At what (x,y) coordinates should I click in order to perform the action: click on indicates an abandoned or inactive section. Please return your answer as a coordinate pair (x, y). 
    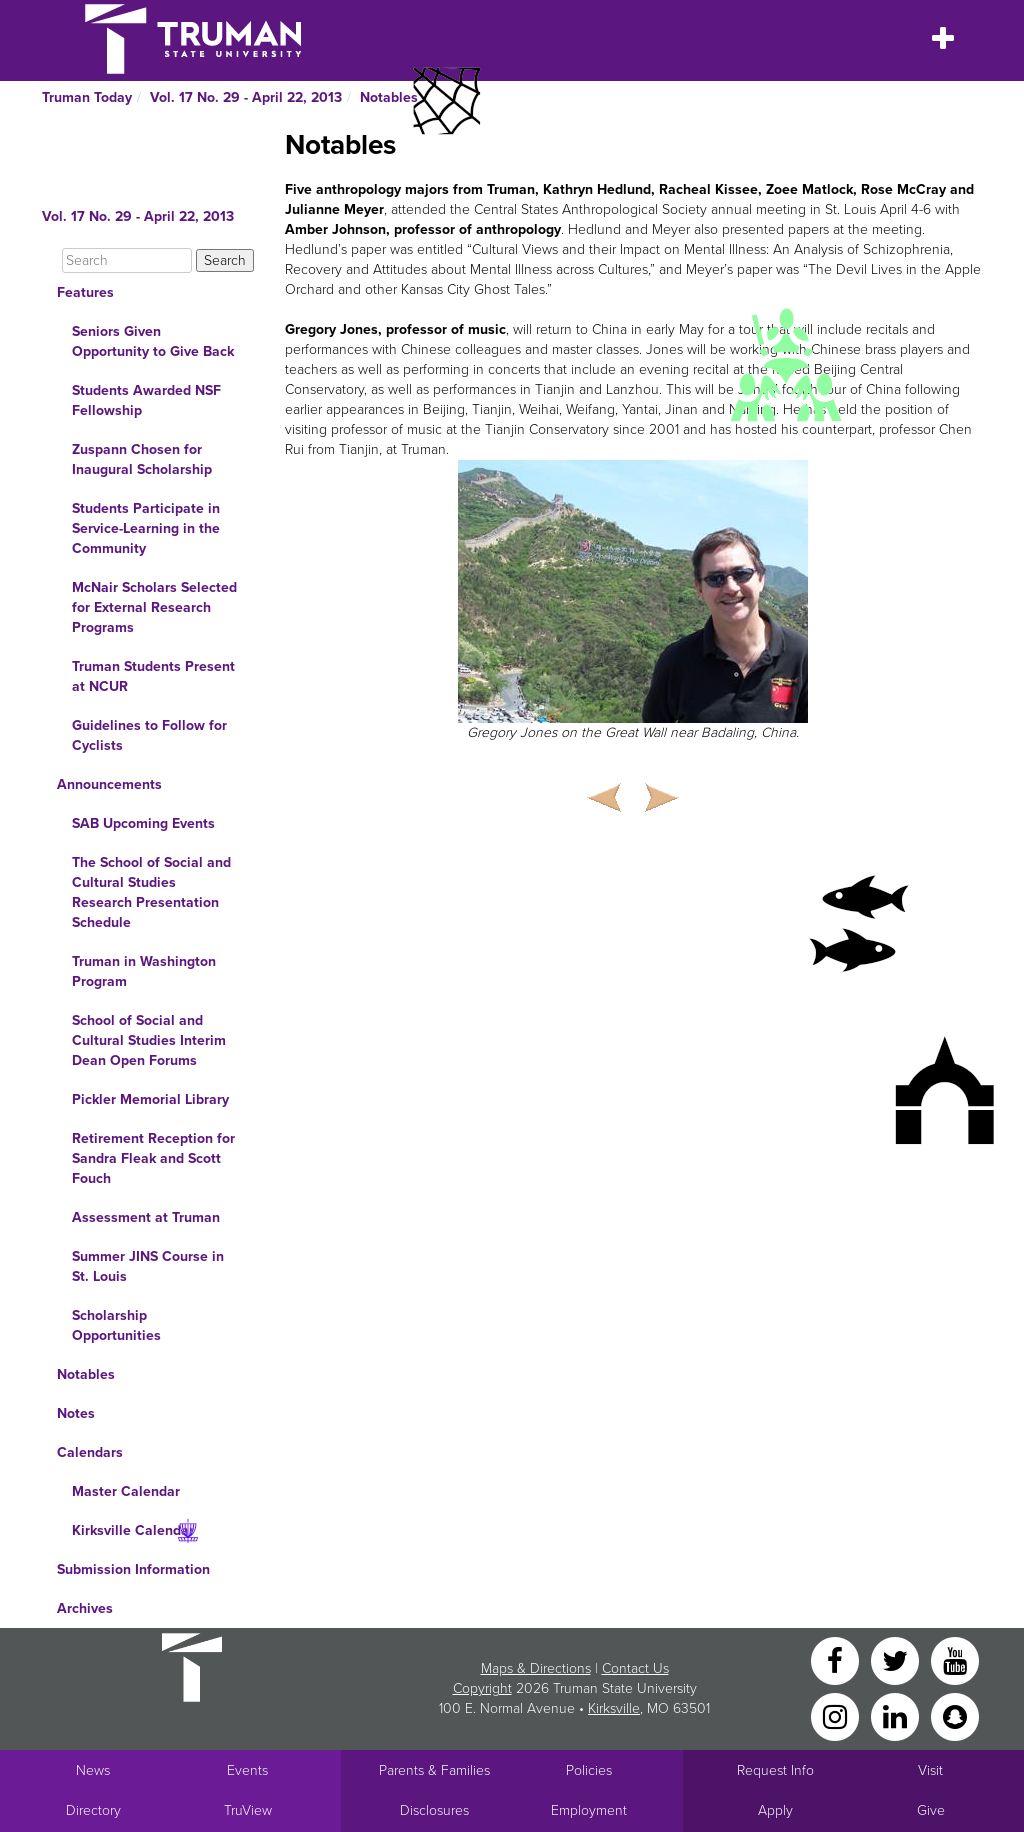
    Looking at the image, I should click on (447, 101).